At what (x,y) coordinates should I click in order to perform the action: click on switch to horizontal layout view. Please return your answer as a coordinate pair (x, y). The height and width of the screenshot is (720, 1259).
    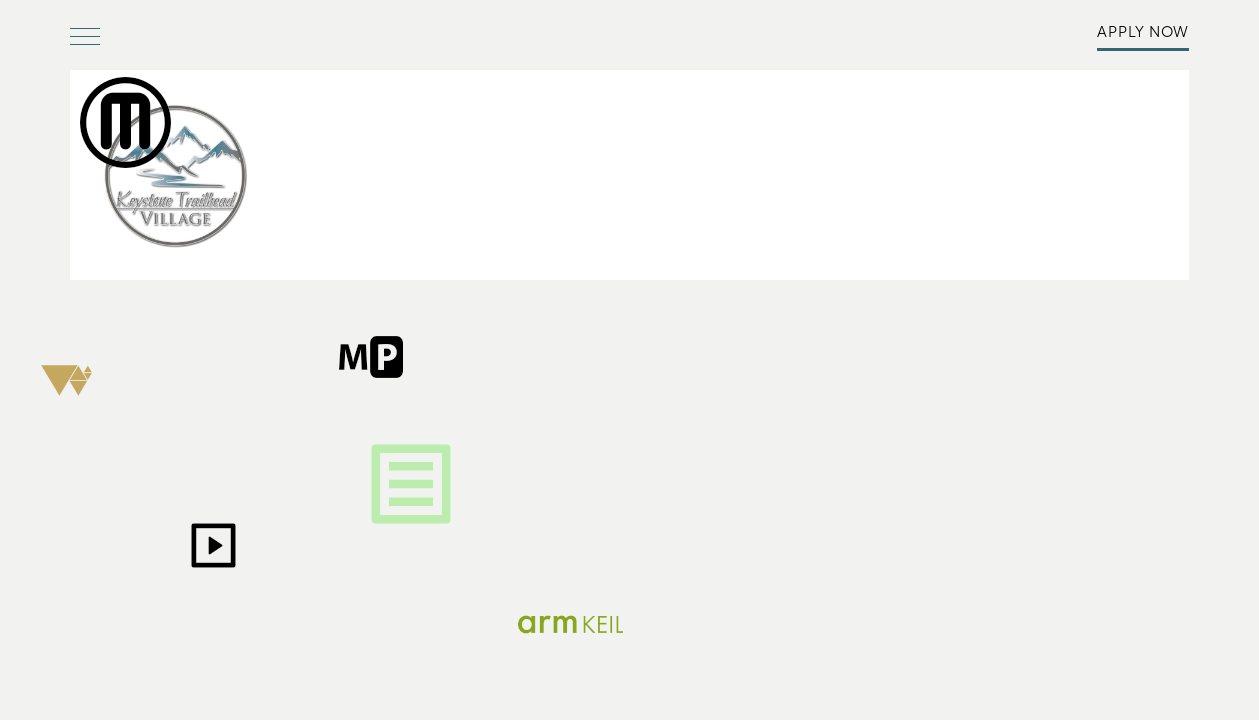
    Looking at the image, I should click on (411, 484).